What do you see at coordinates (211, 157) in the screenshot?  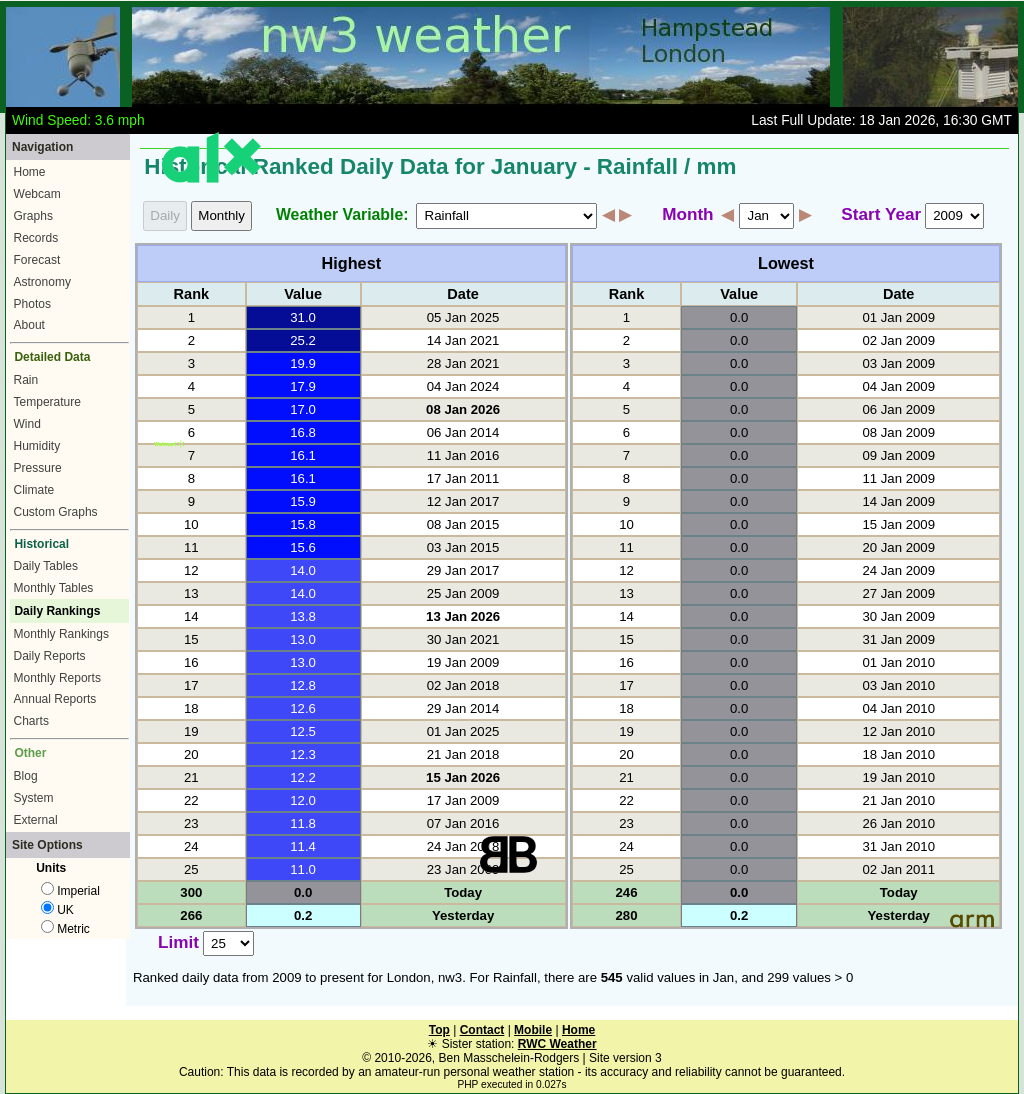 I see `alx brand logo` at bounding box center [211, 157].